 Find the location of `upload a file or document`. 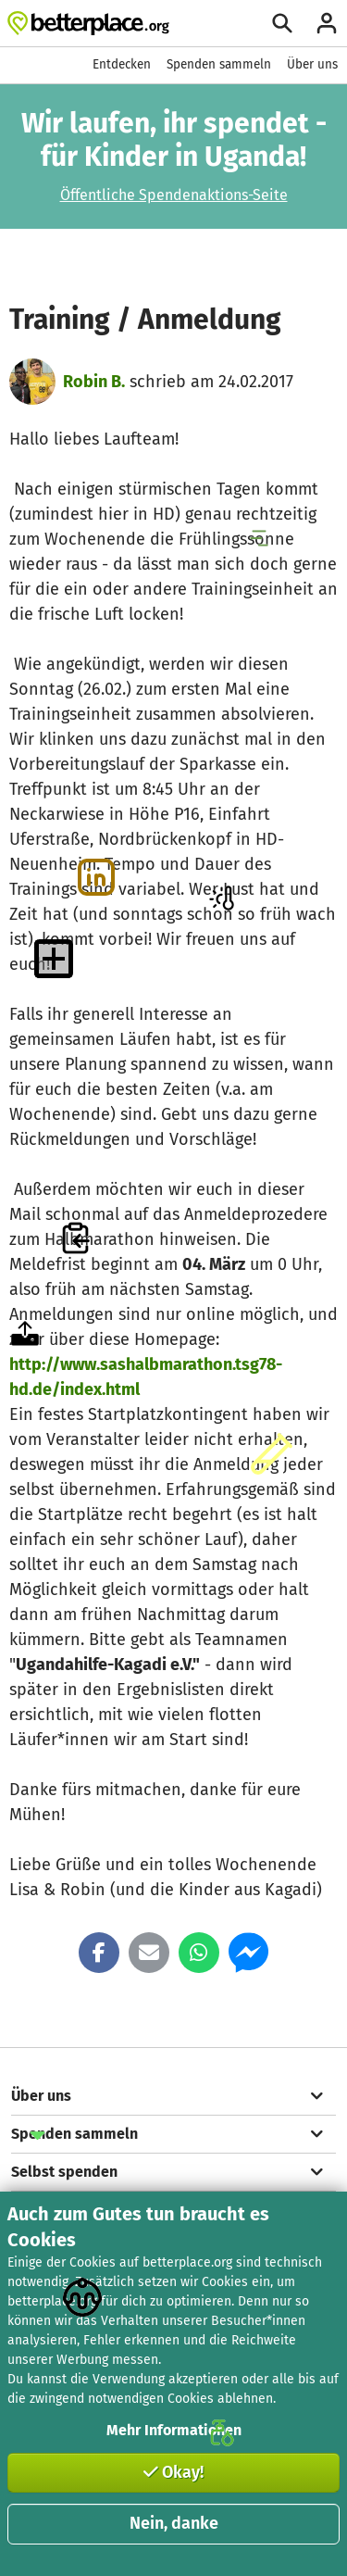

upload a file or document is located at coordinates (25, 1335).